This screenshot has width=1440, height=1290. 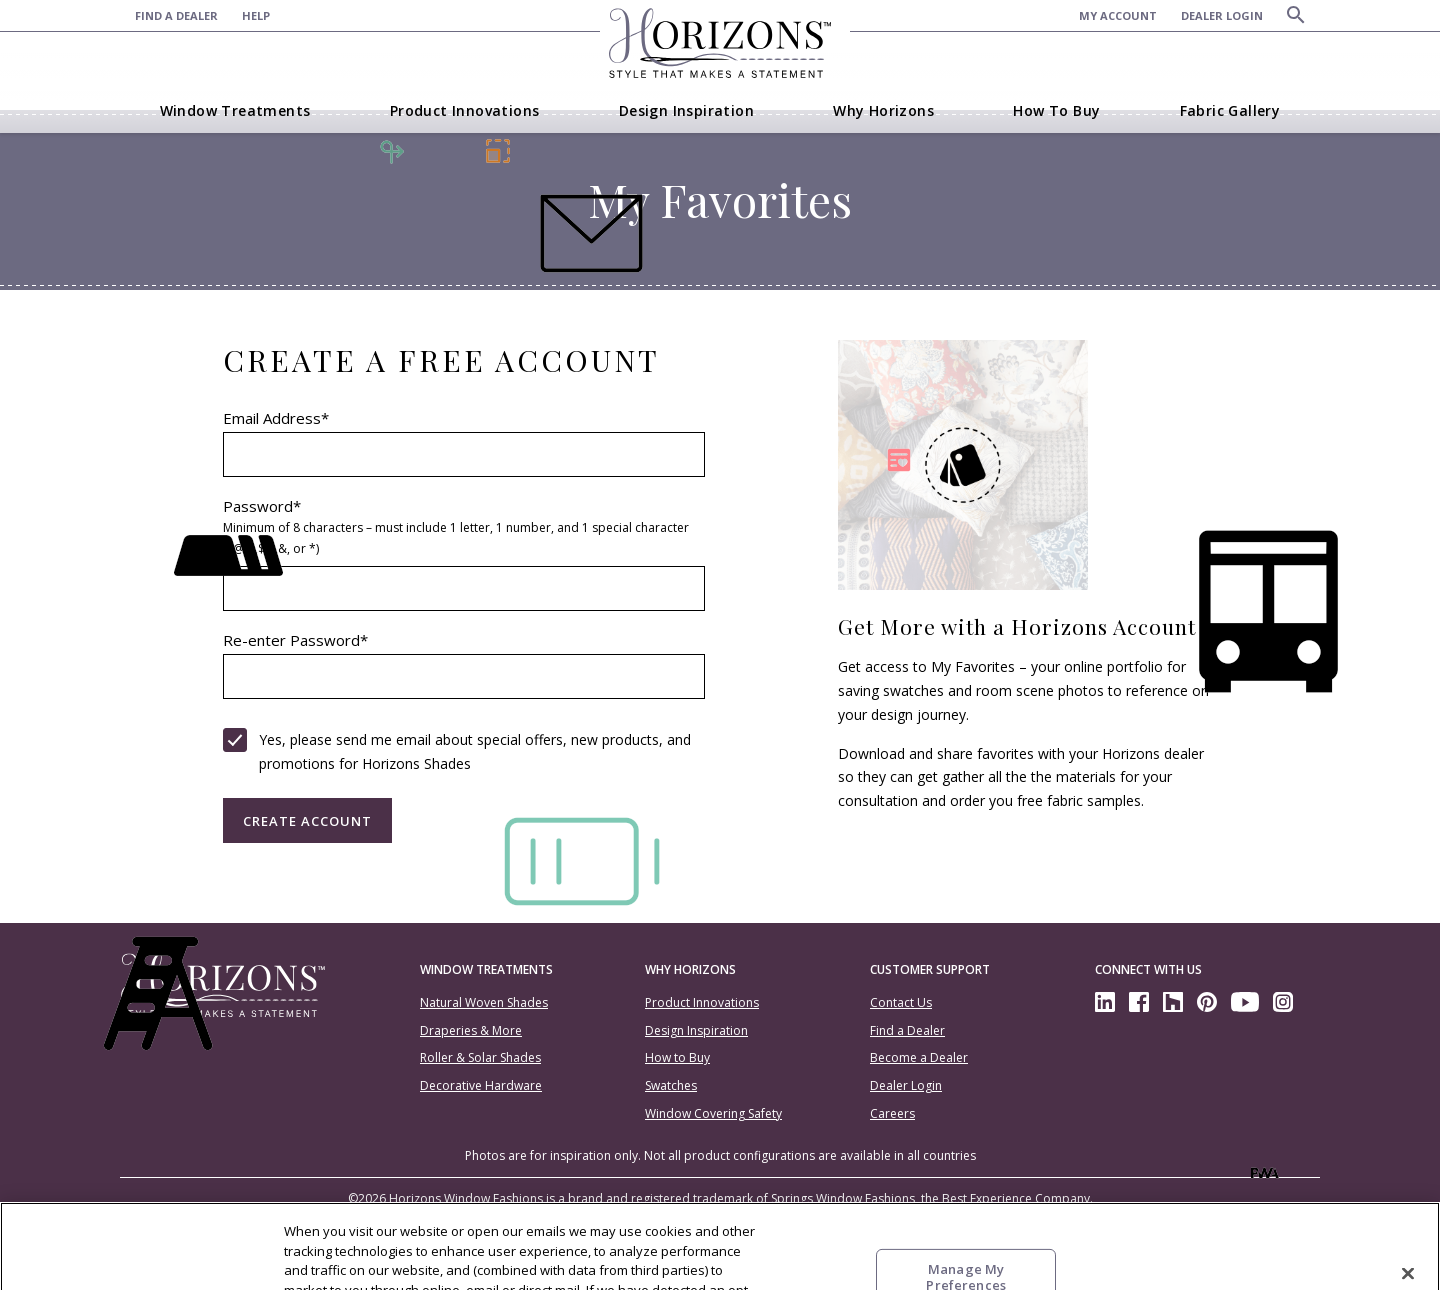 I want to click on resize an element or window, so click(x=498, y=151).